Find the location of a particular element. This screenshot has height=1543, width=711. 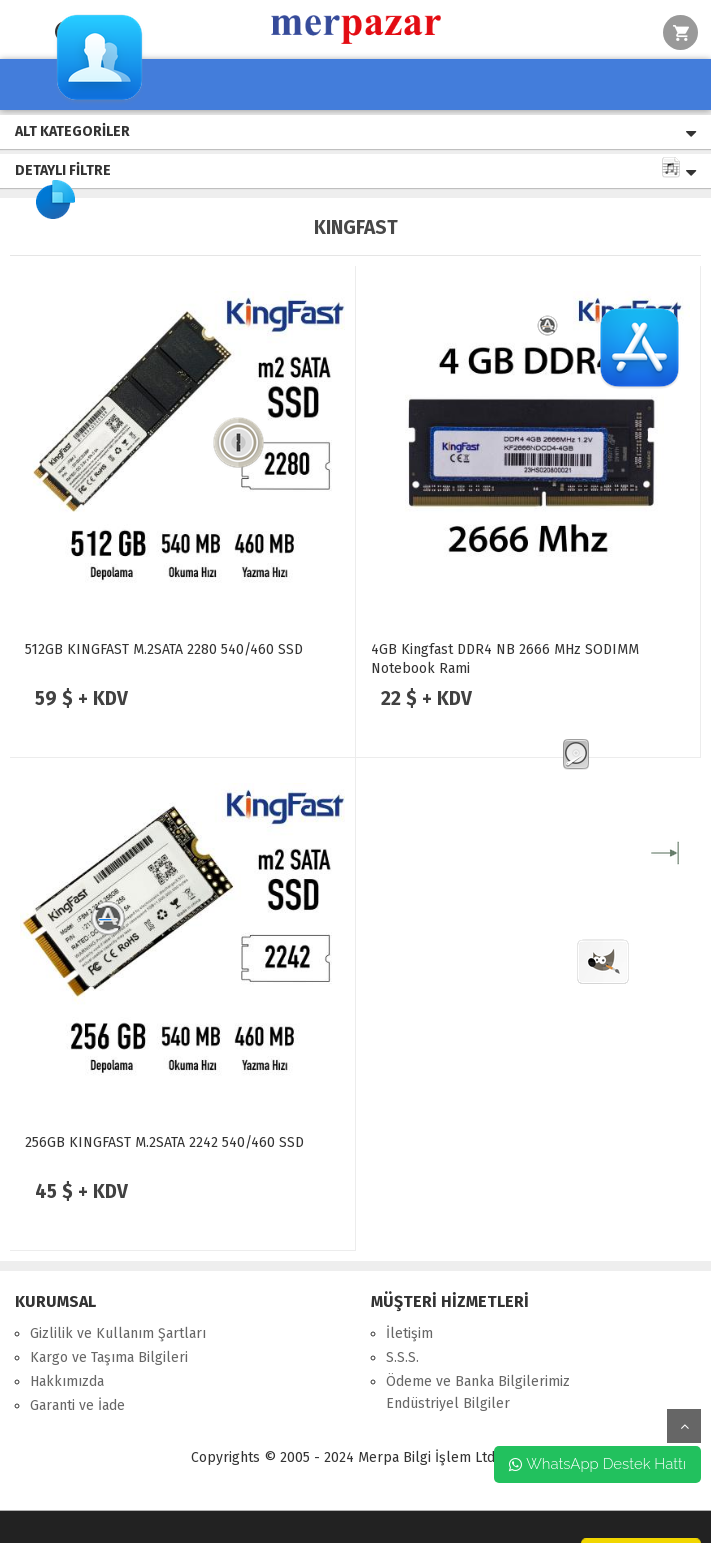

open gnome disks utility is located at coordinates (576, 754).